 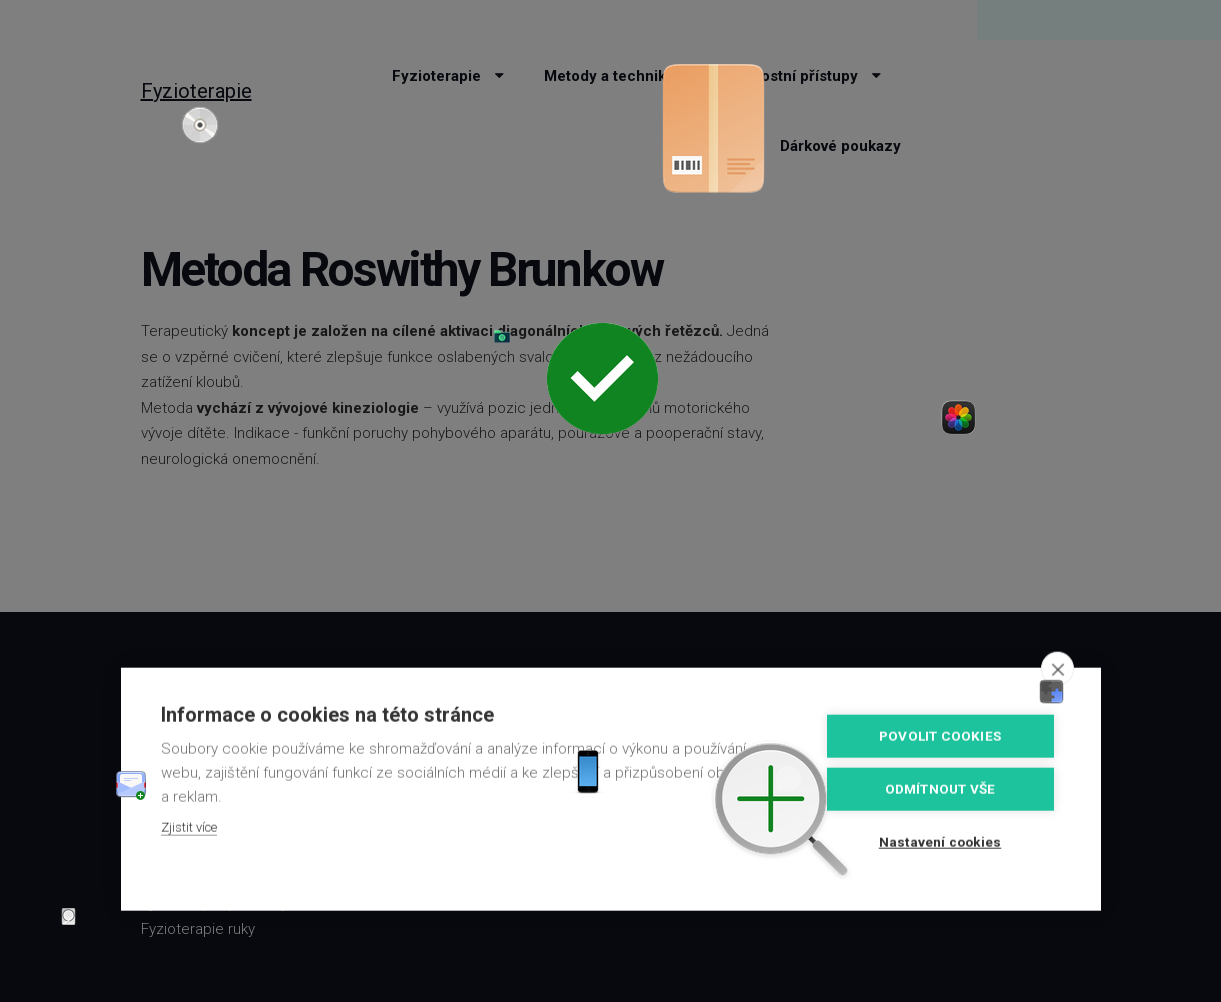 I want to click on indicates a DVD-RAM disc or optical media device, so click(x=200, y=125).